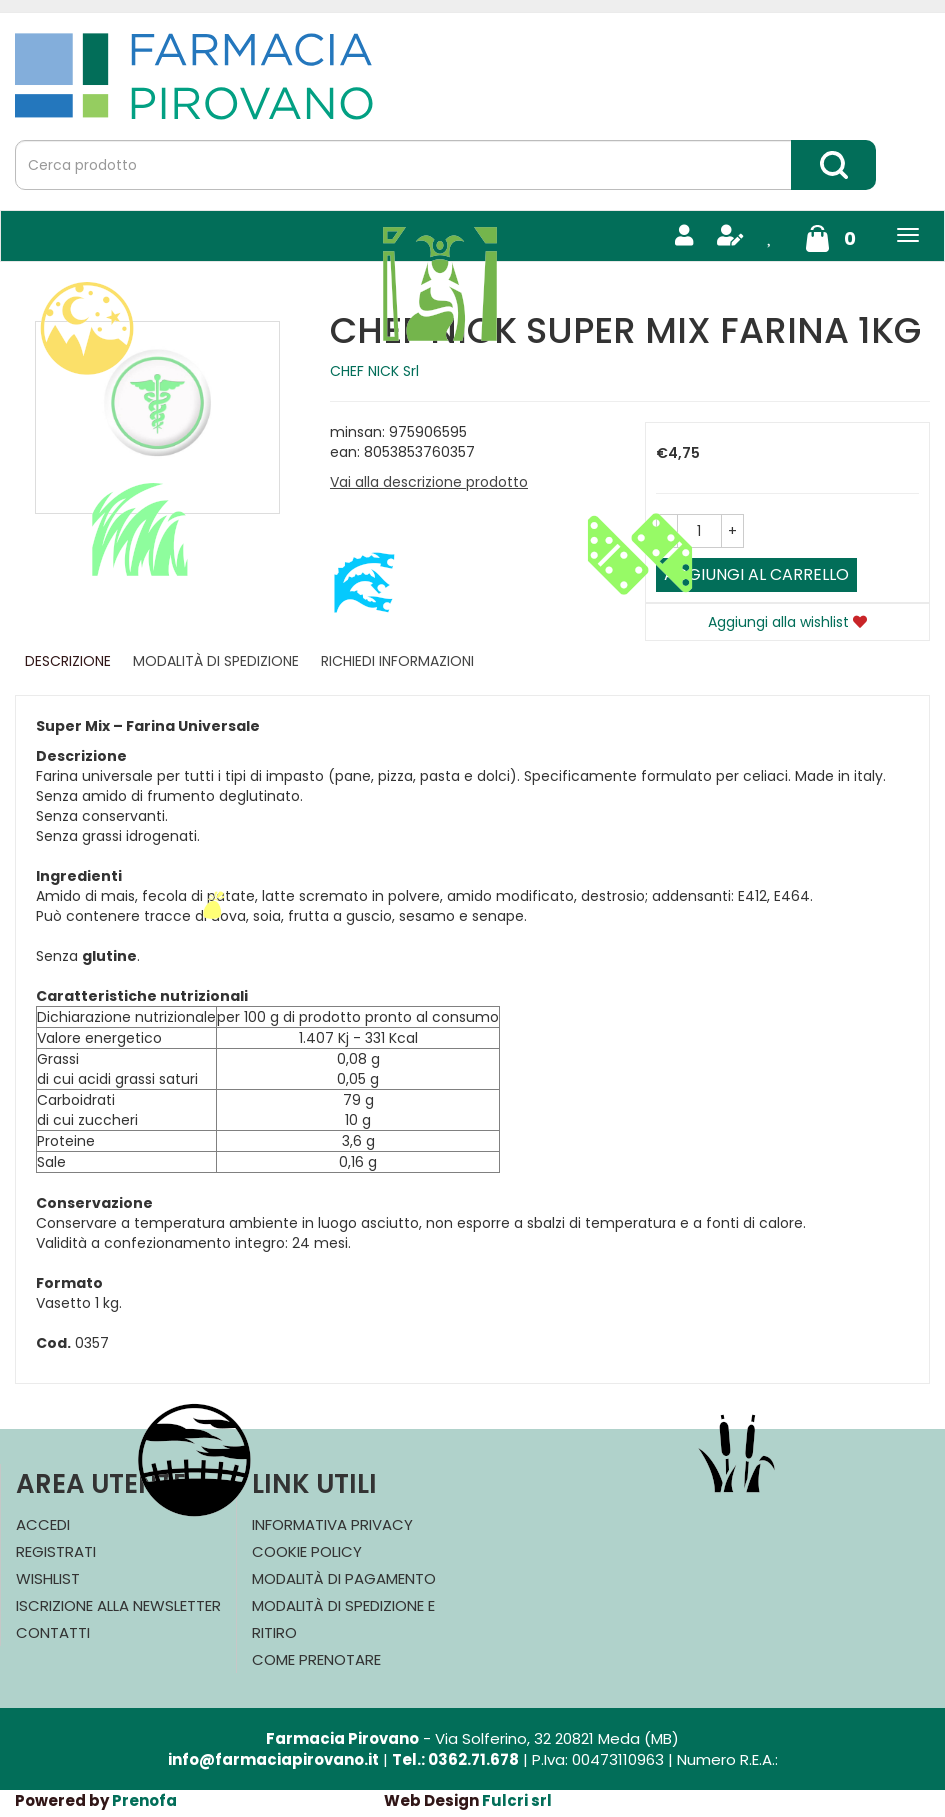 This screenshot has height=1817, width=945. What do you see at coordinates (640, 554) in the screenshot?
I see `access domino or tile-based games` at bounding box center [640, 554].